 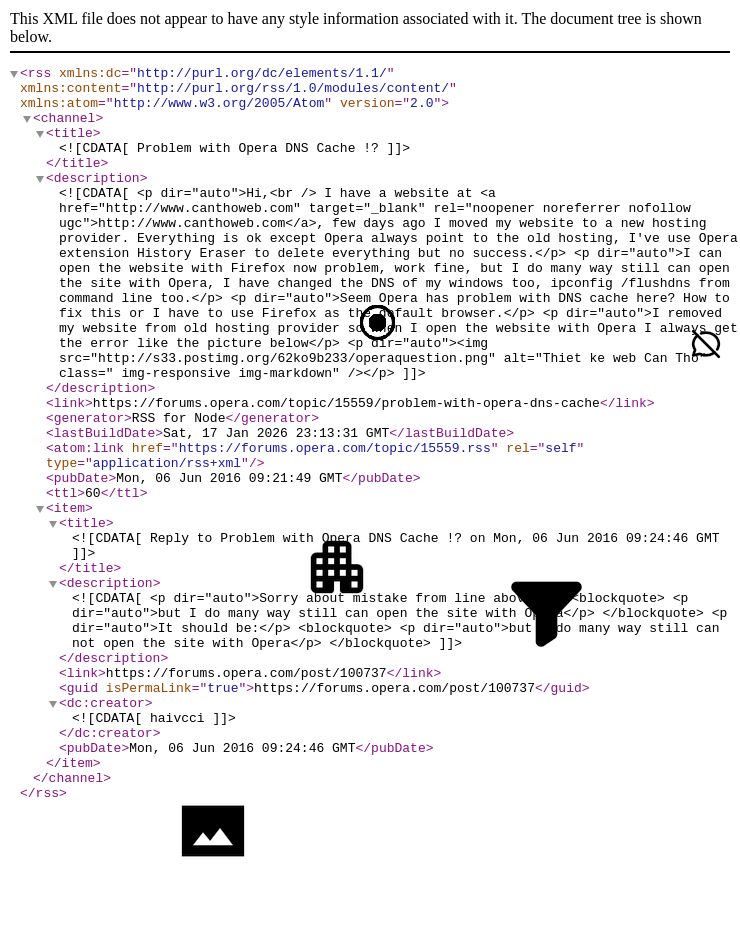 I want to click on view image at actual size, so click(x=213, y=831).